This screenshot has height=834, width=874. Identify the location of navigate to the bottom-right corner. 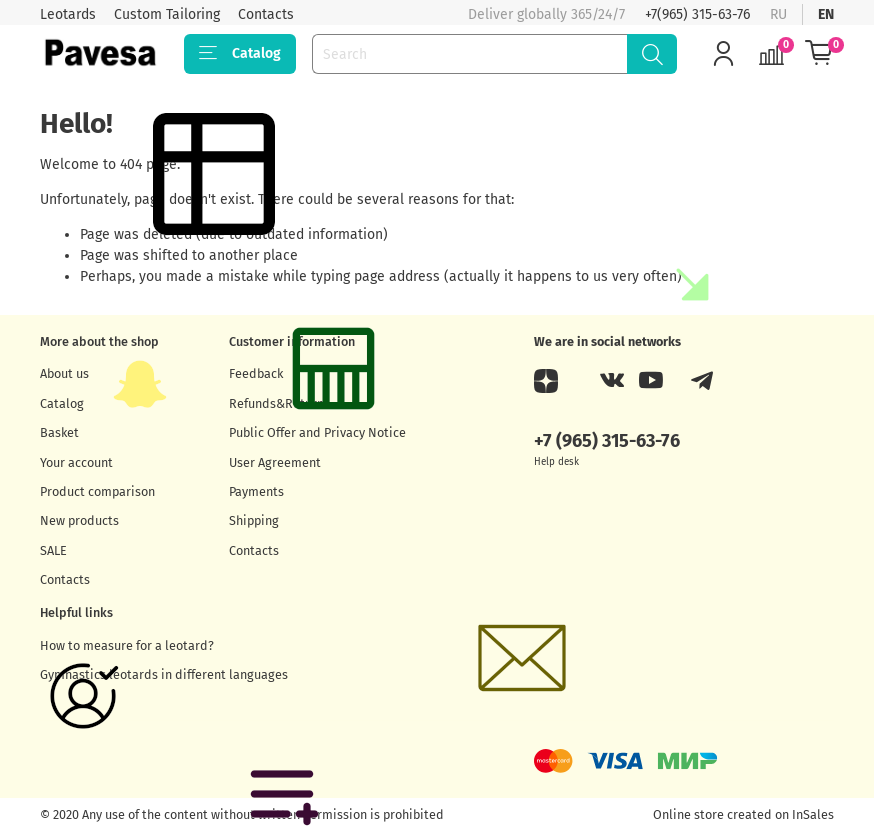
(692, 284).